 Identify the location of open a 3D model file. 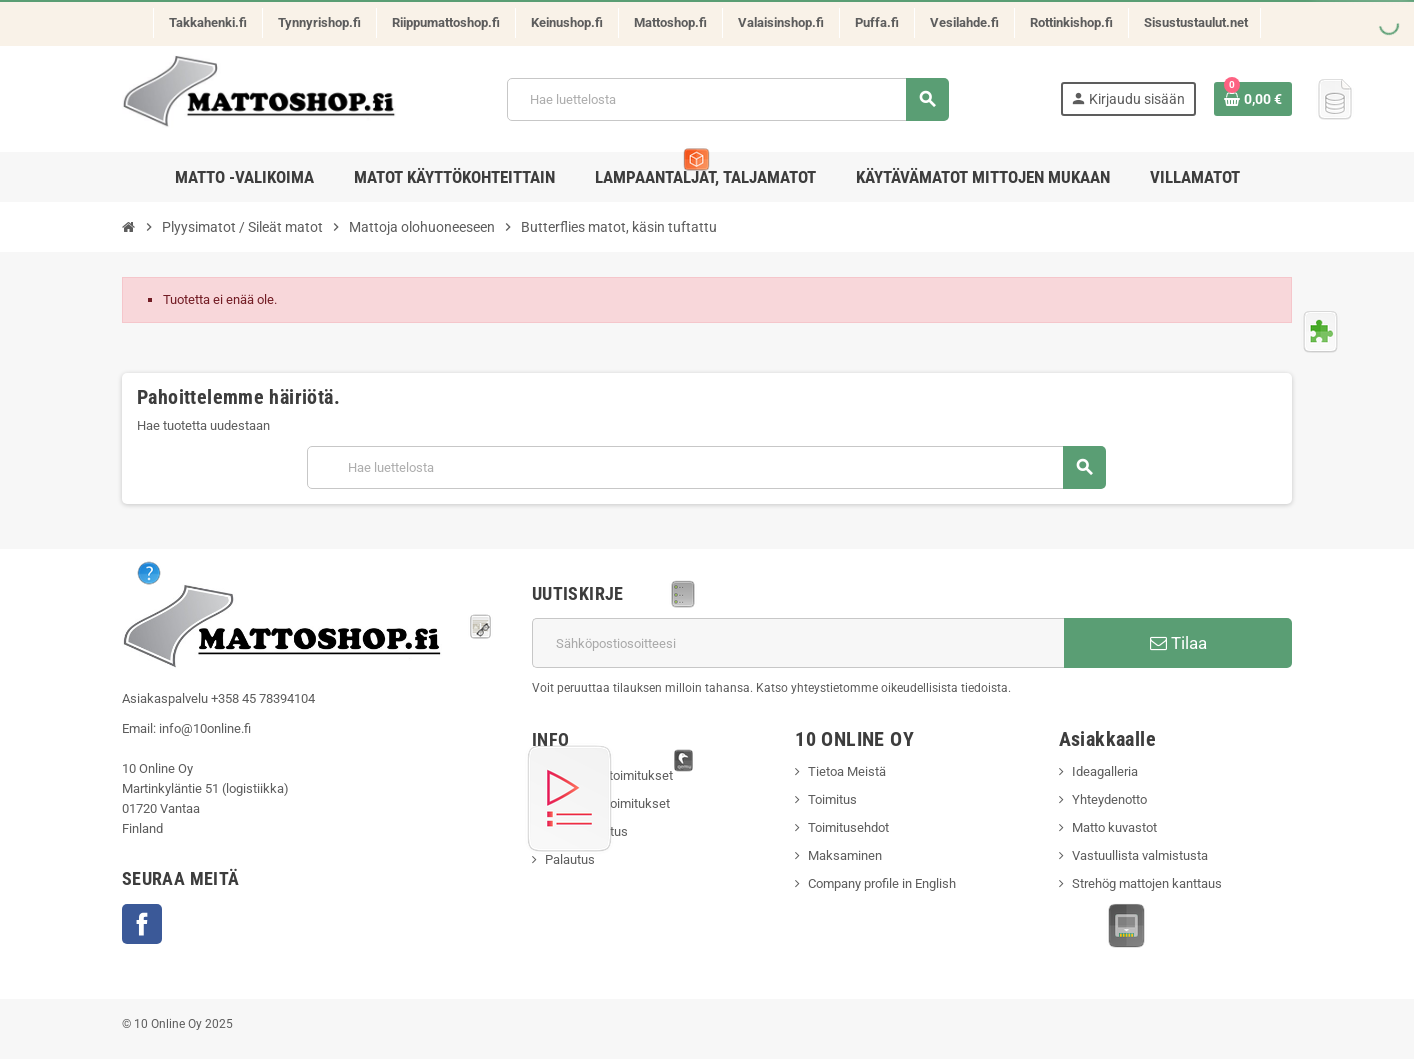
(696, 158).